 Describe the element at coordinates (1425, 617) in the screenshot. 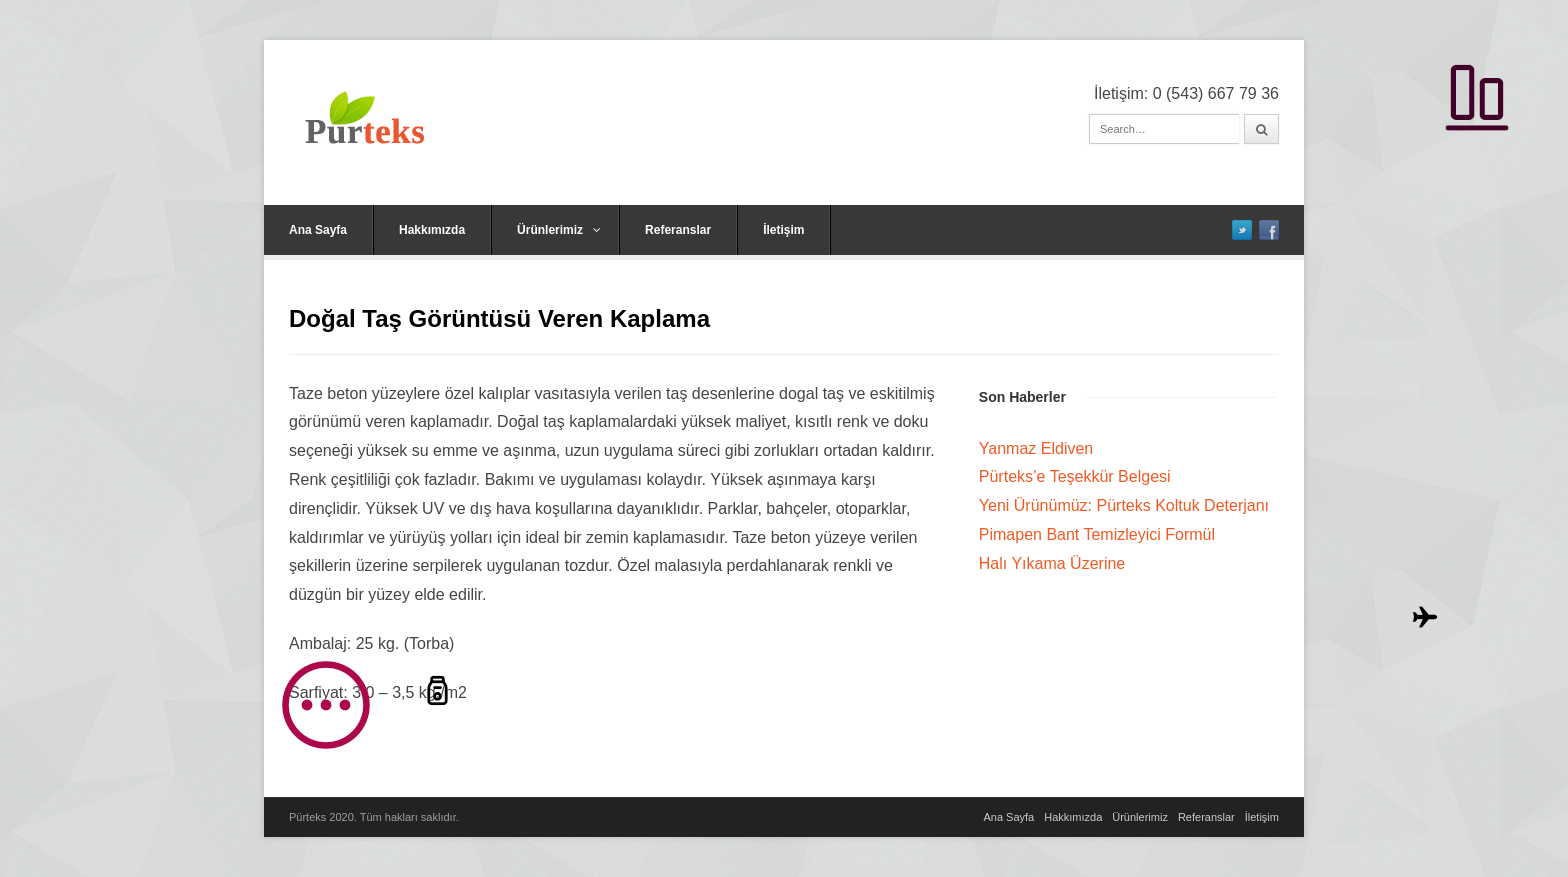

I see `enable airplane mode` at that location.